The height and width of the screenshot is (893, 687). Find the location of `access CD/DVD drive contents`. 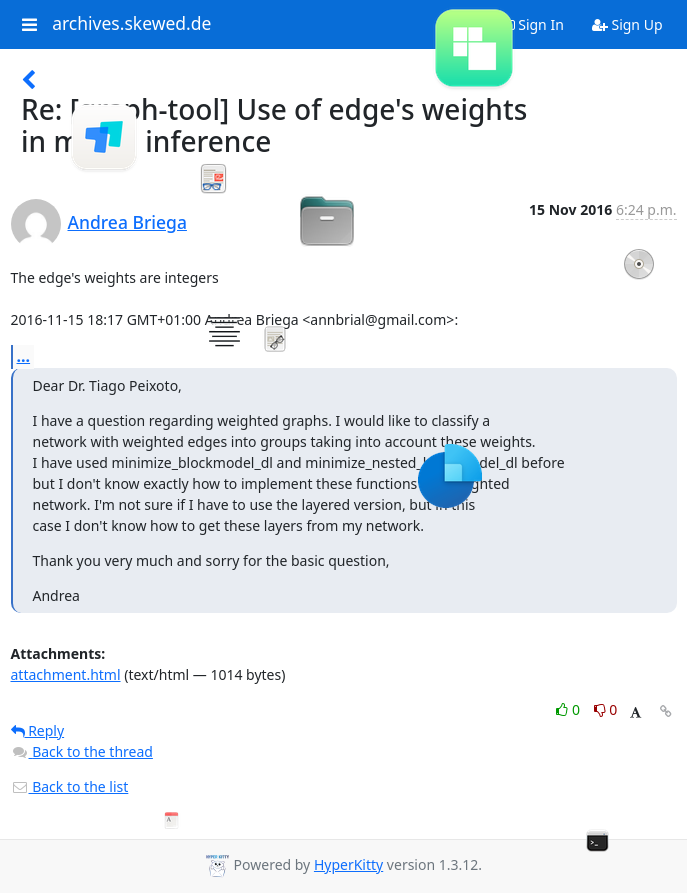

access CD/DVD drive contents is located at coordinates (639, 264).